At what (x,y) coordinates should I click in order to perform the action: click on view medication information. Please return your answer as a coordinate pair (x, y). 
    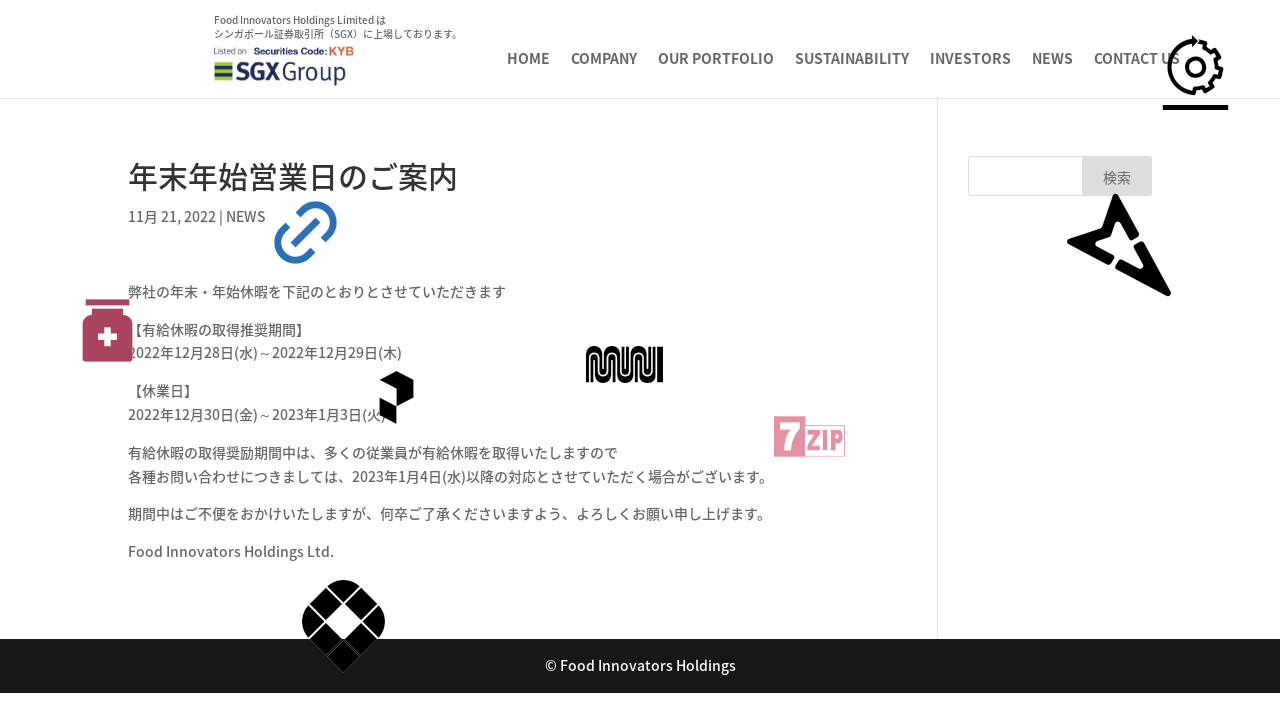
    Looking at the image, I should click on (107, 330).